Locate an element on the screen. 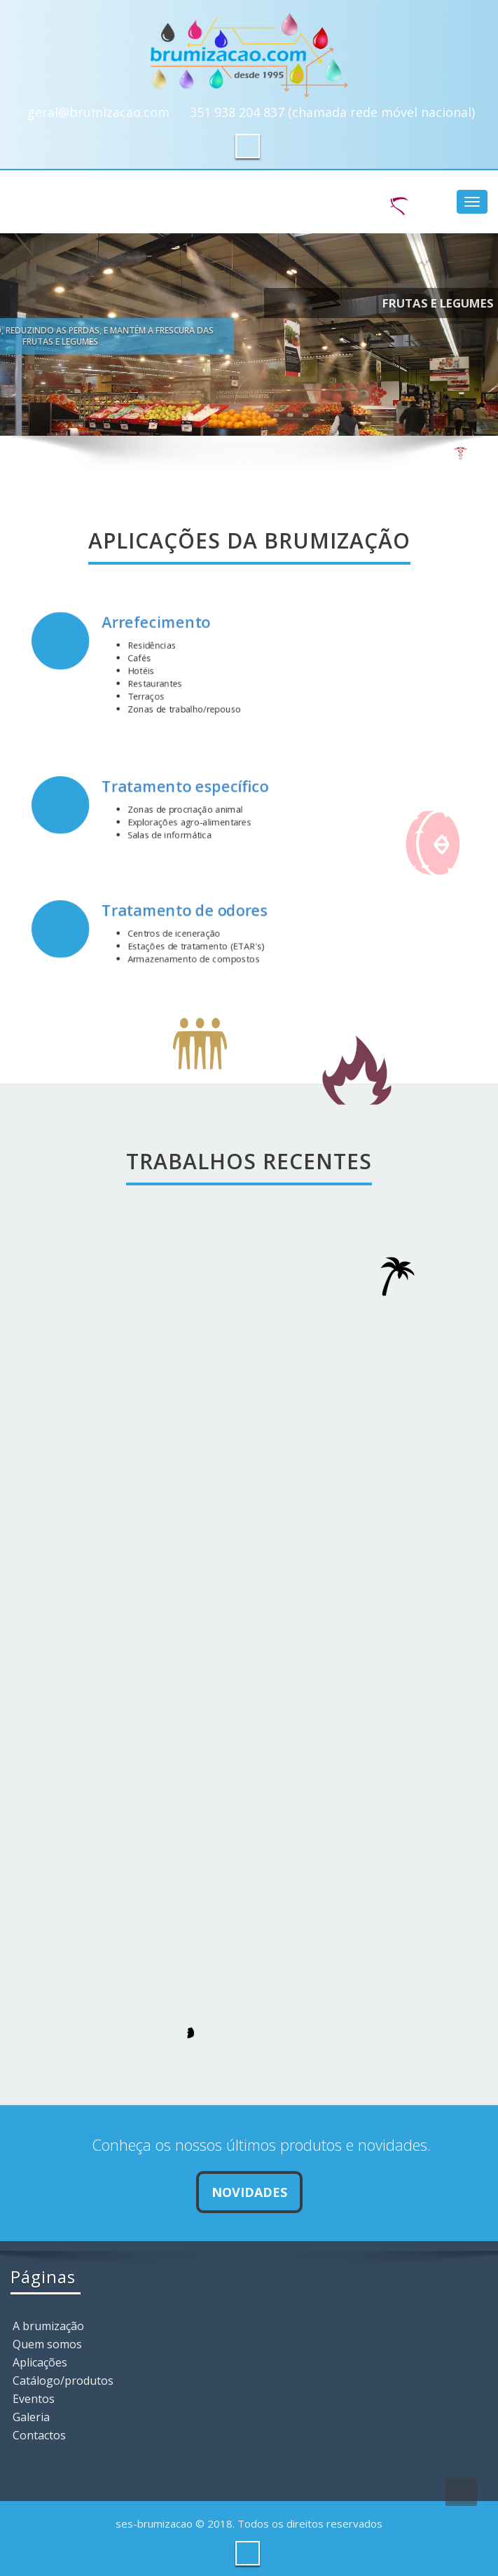  access health or medical features is located at coordinates (460, 453).